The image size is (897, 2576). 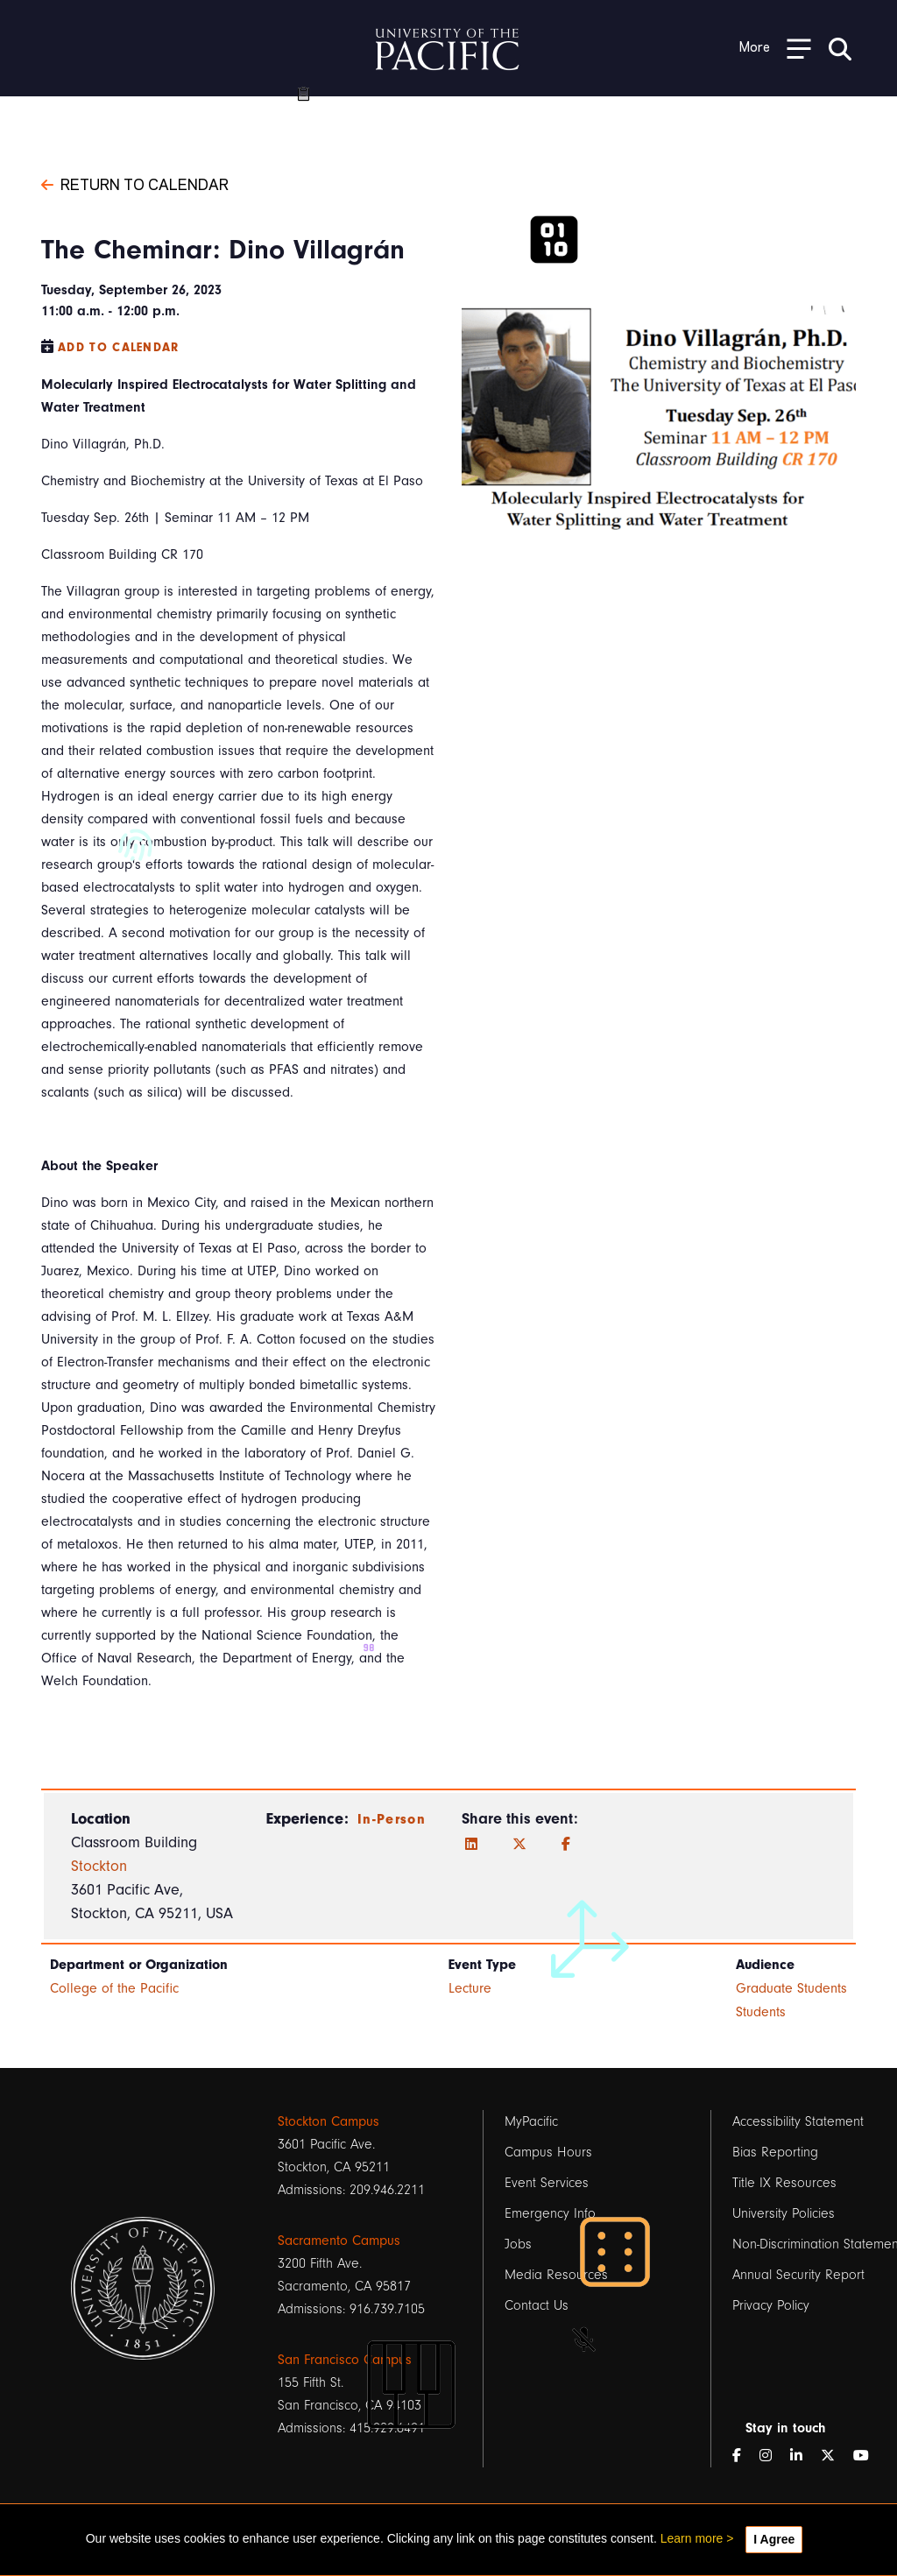 What do you see at coordinates (369, 1648) in the screenshot?
I see `indicates item number 98 in a list or sequence` at bounding box center [369, 1648].